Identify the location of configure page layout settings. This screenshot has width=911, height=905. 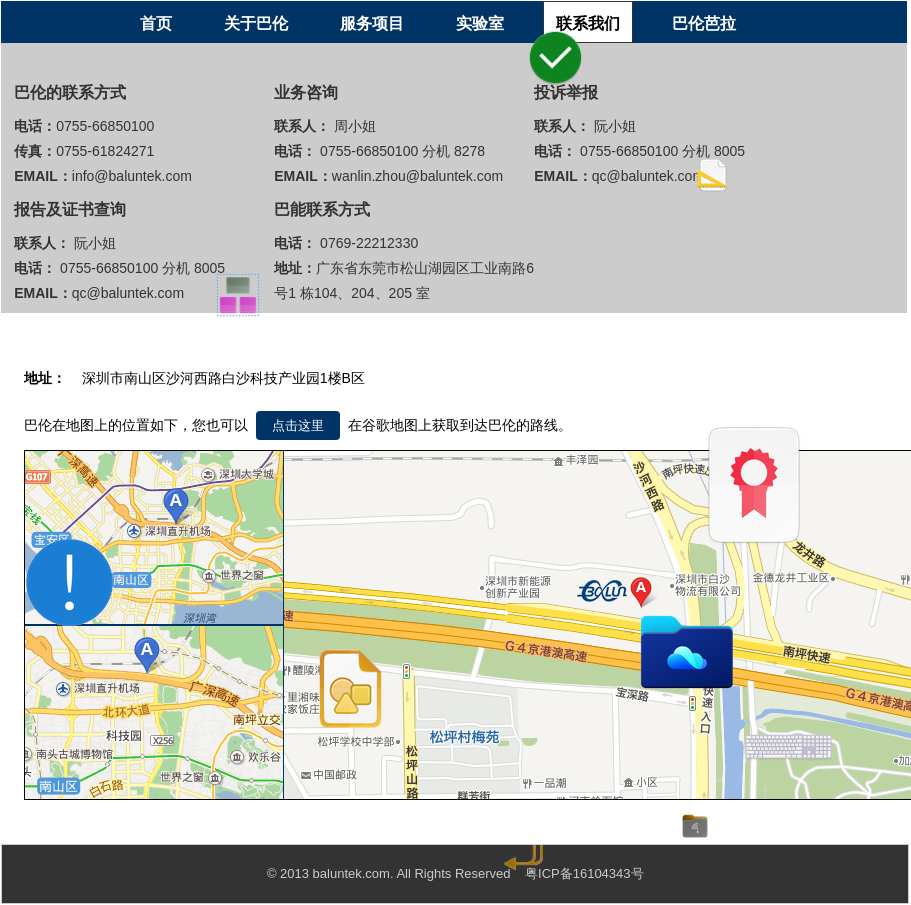
(713, 175).